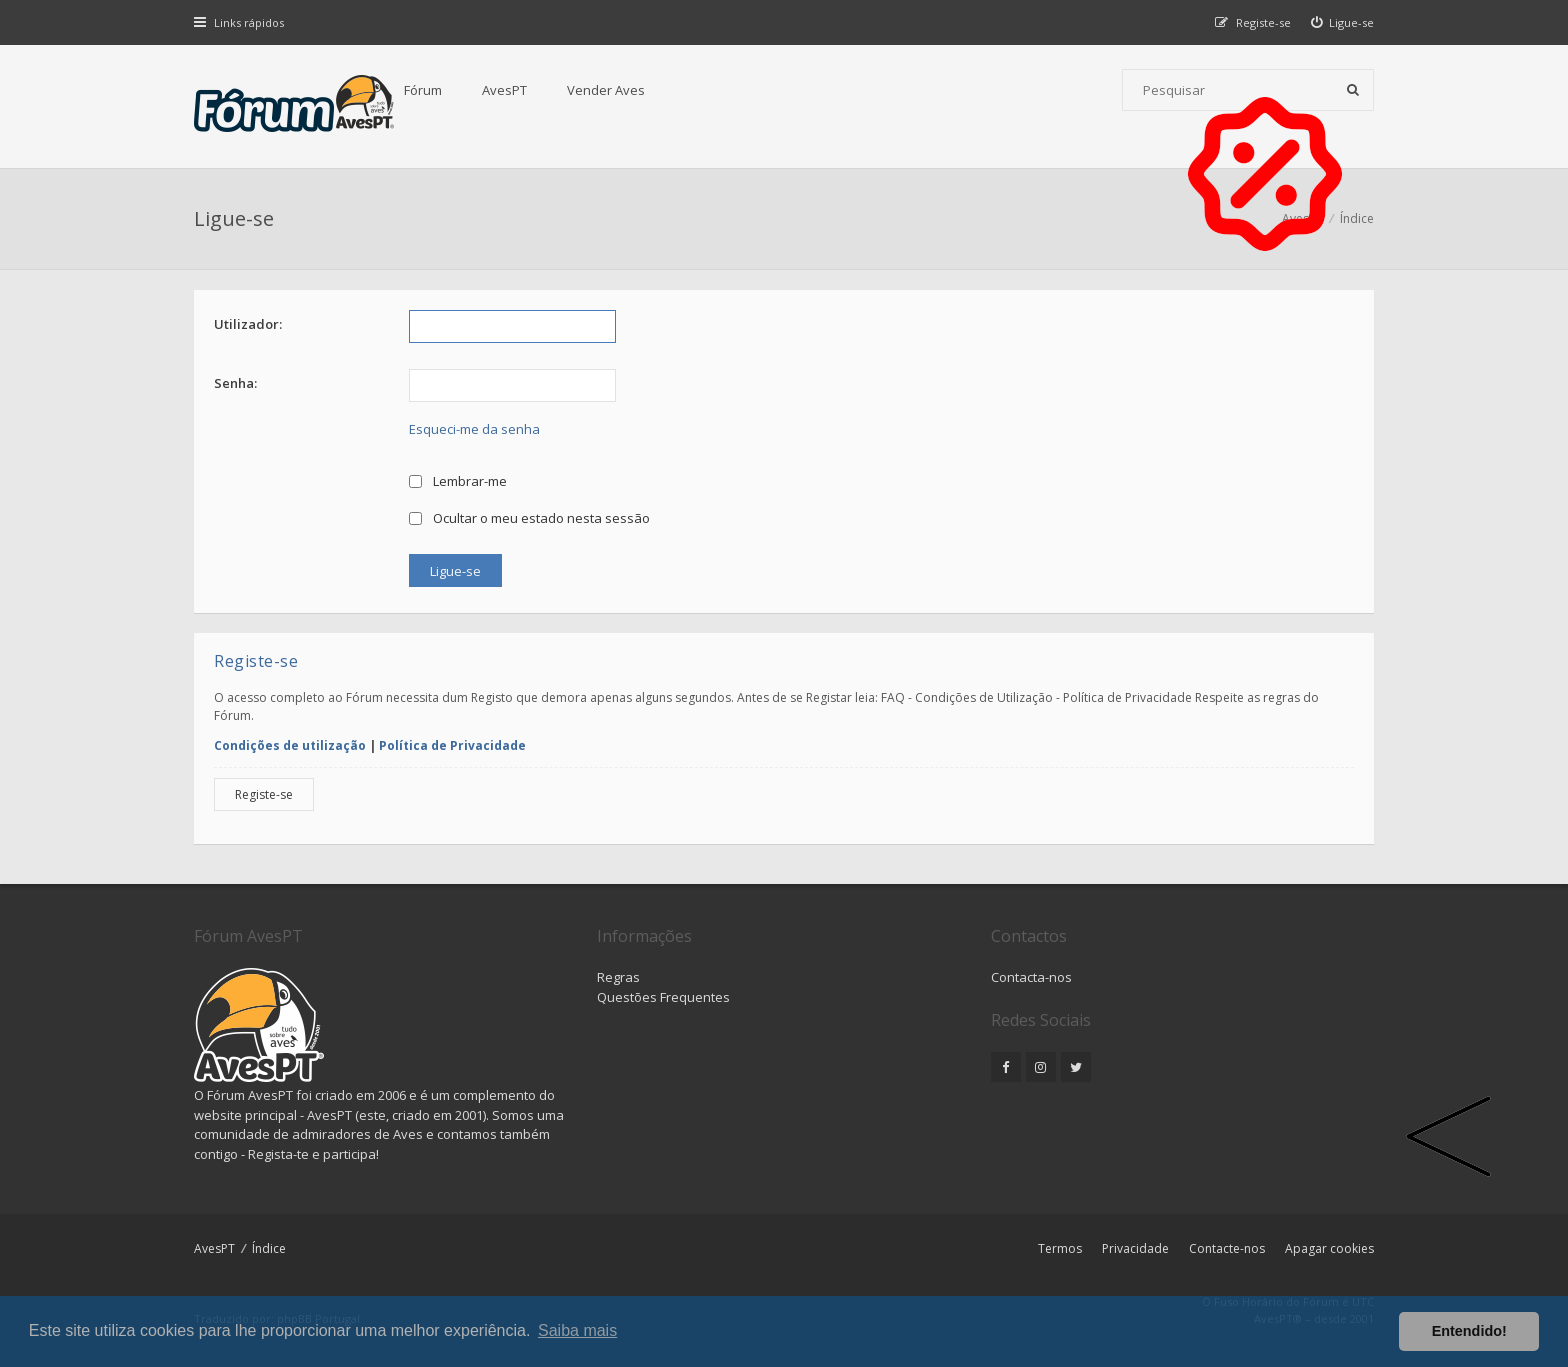  I want to click on view available discounts or promotions, so click(1265, 174).